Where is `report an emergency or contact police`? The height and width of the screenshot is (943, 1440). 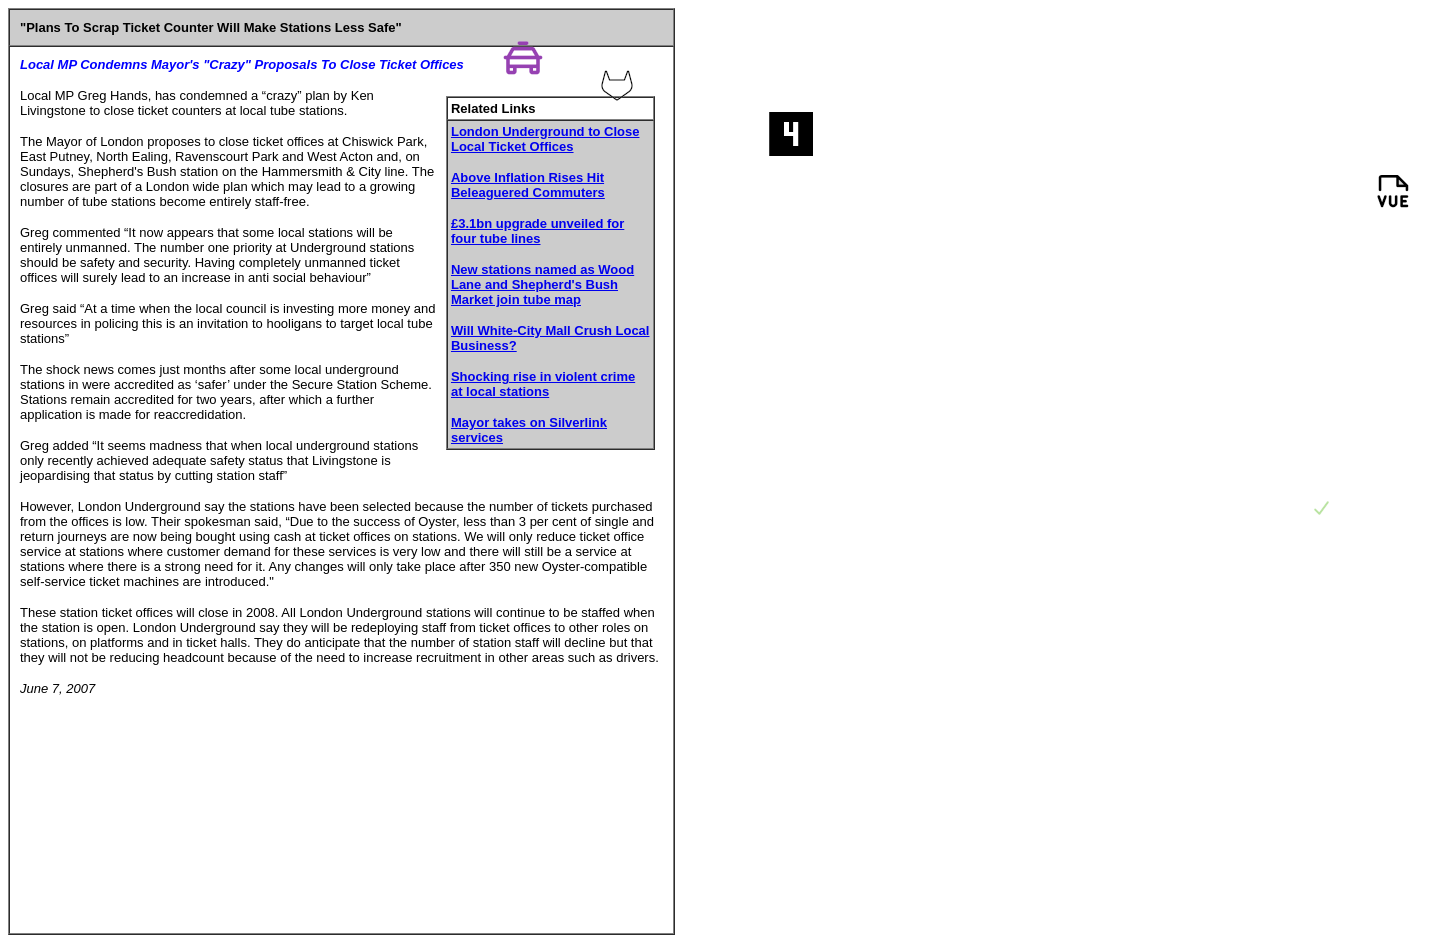 report an emergency or contact police is located at coordinates (523, 60).